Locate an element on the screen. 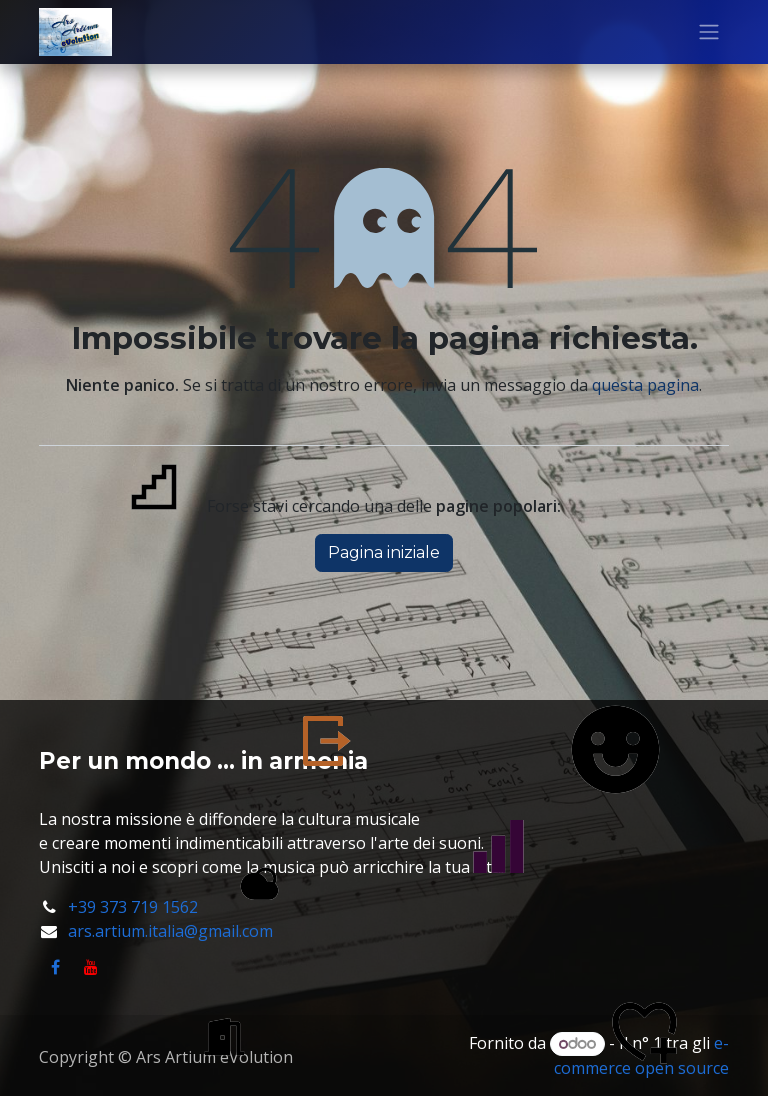 This screenshot has width=768, height=1096. indicates partly cloudy weather conditions is located at coordinates (259, 884).